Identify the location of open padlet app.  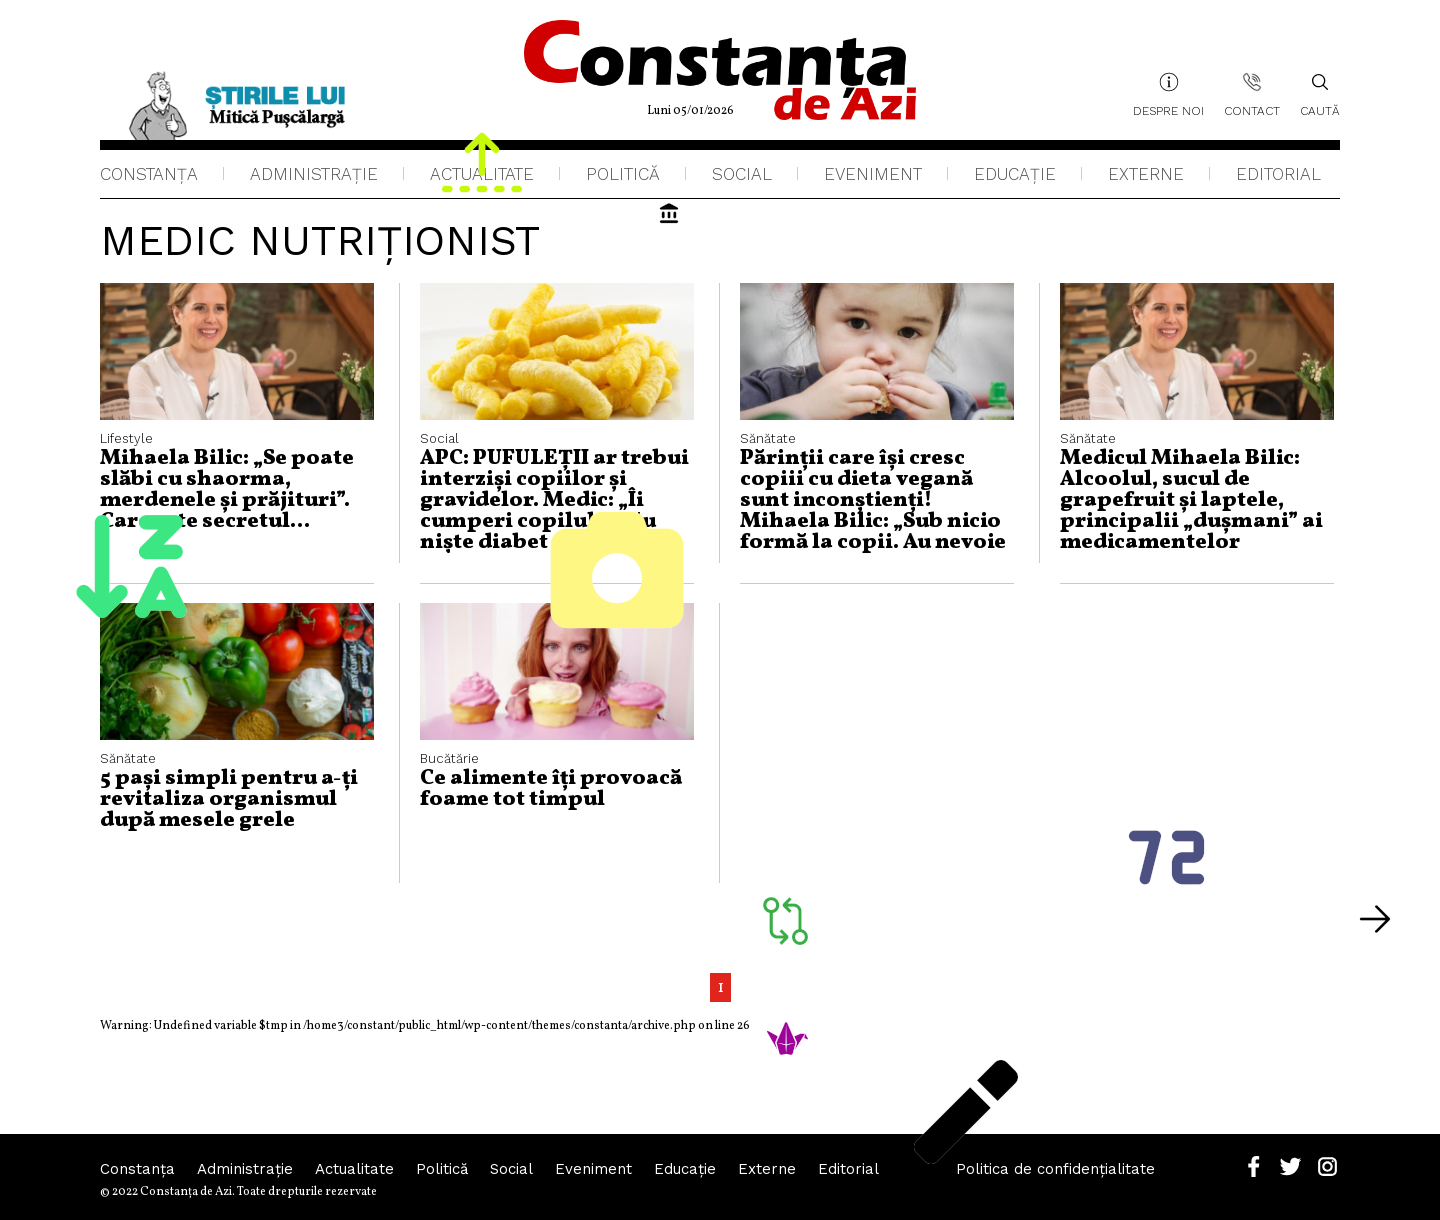
(787, 1038).